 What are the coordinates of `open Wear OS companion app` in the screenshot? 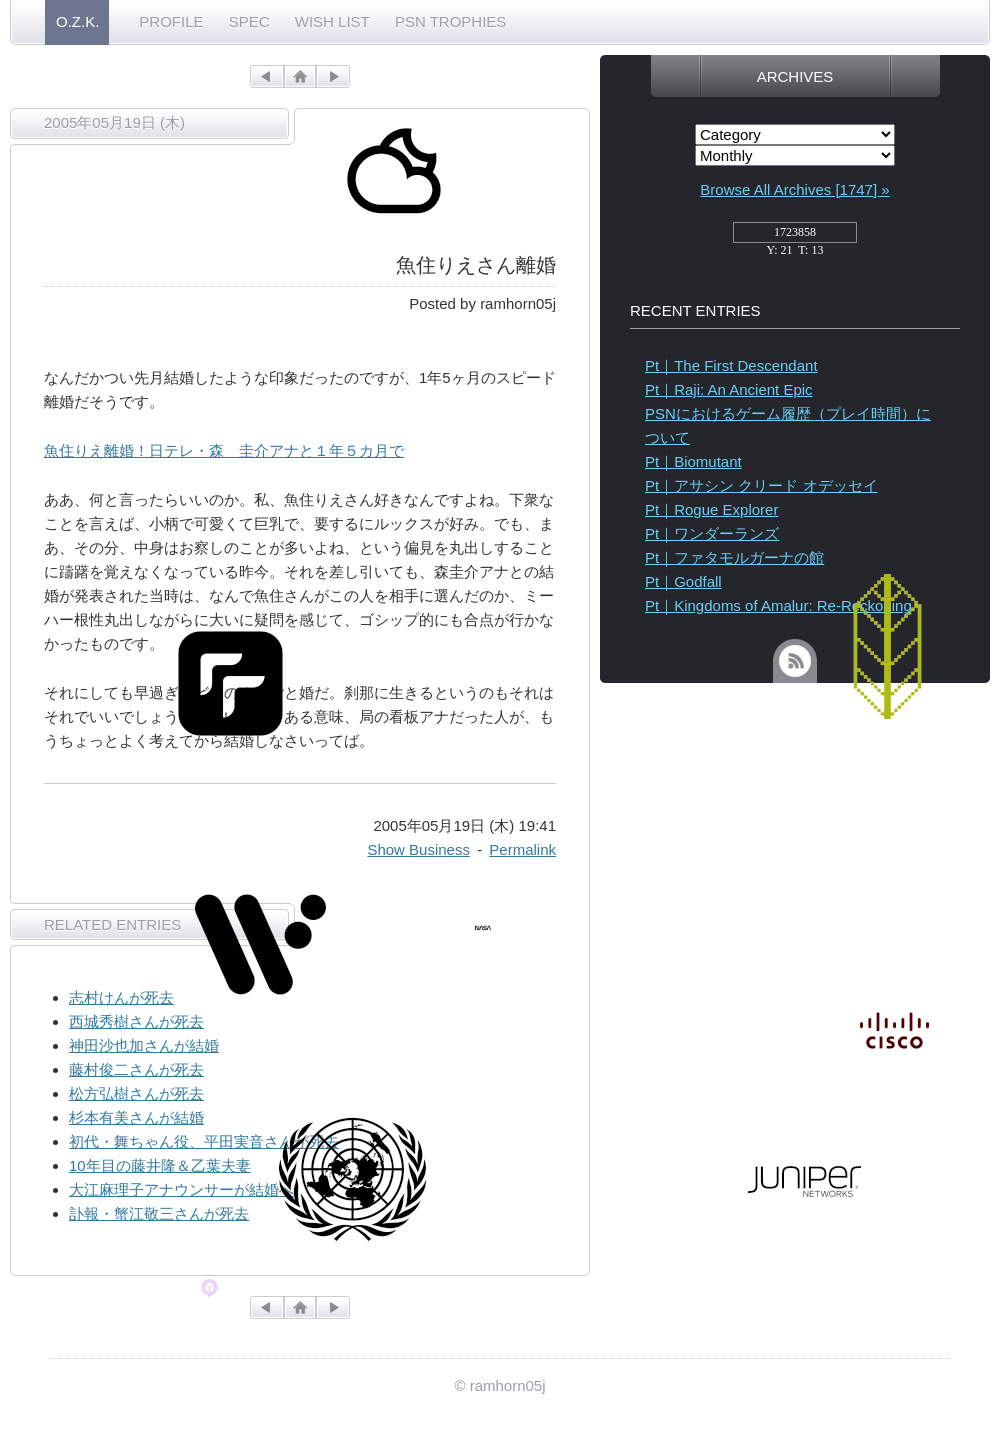 It's located at (260, 944).